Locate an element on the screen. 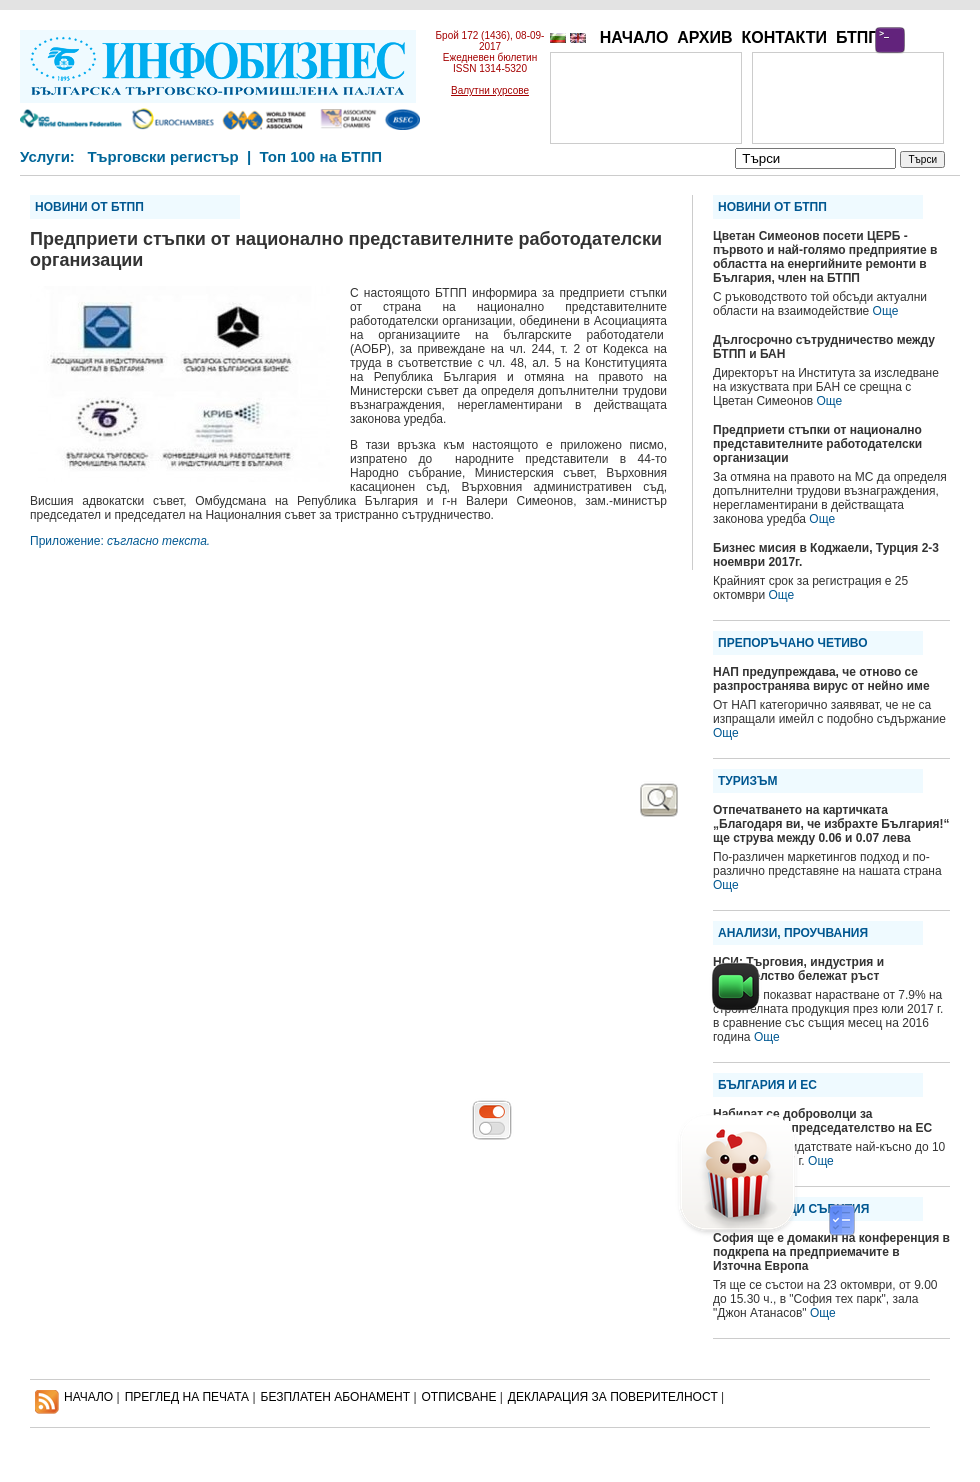 The image size is (980, 1482). open popcorn time streaming app is located at coordinates (737, 1172).